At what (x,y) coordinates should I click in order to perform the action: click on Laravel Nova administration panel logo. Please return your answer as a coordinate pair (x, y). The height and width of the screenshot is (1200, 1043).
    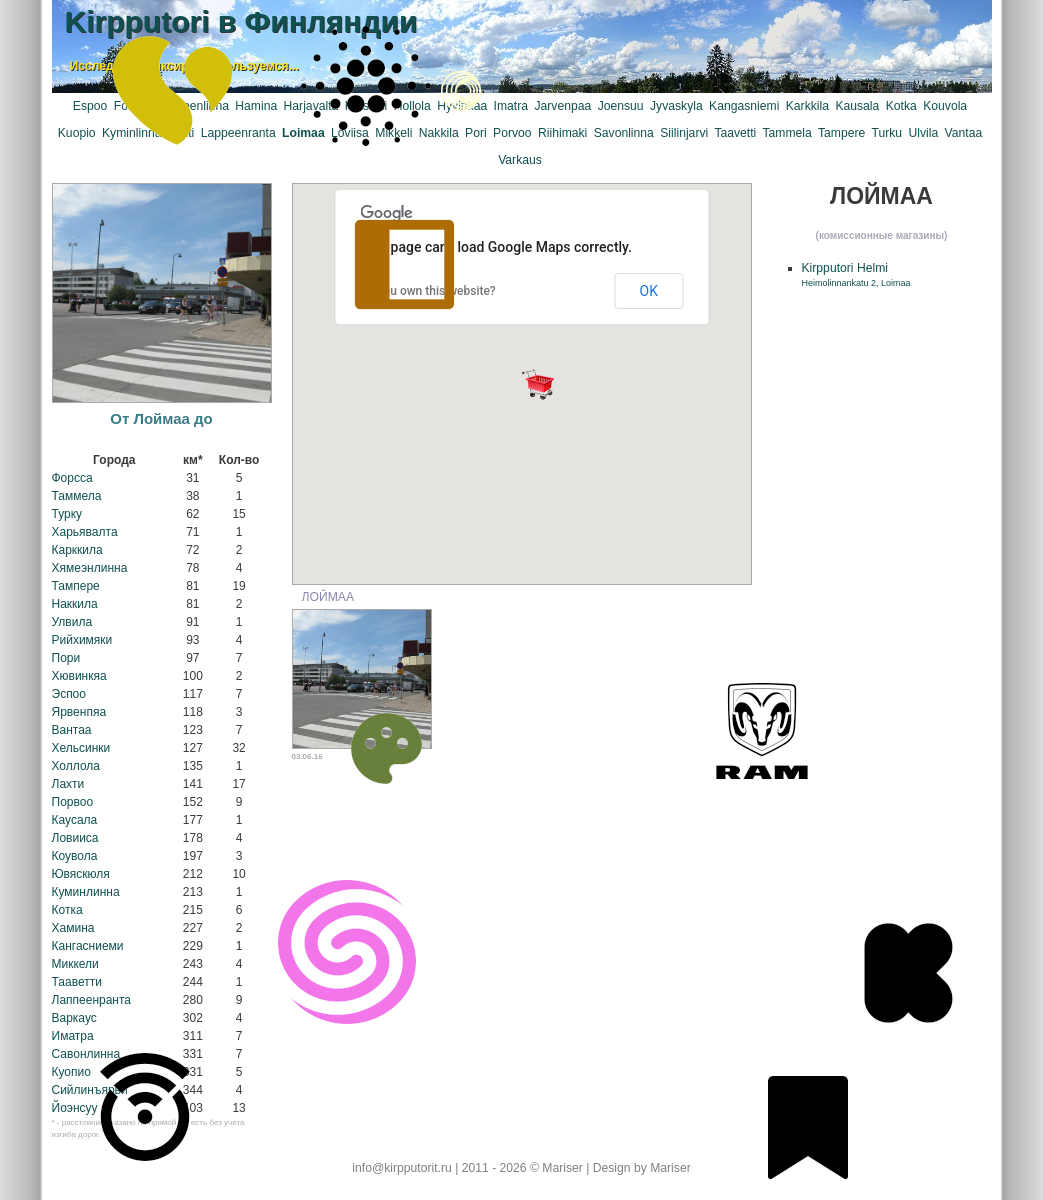
    Looking at the image, I should click on (347, 952).